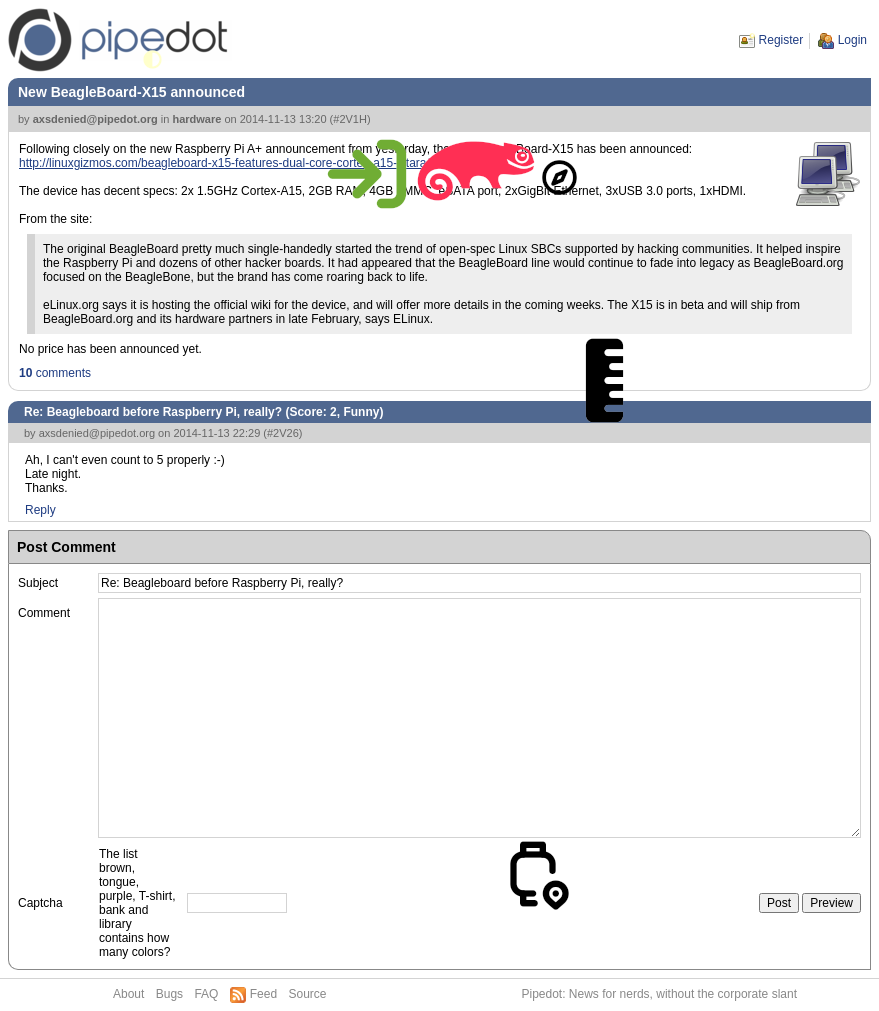 Image resolution: width=879 pixels, height=1011 pixels. I want to click on log in to your account, so click(367, 174).